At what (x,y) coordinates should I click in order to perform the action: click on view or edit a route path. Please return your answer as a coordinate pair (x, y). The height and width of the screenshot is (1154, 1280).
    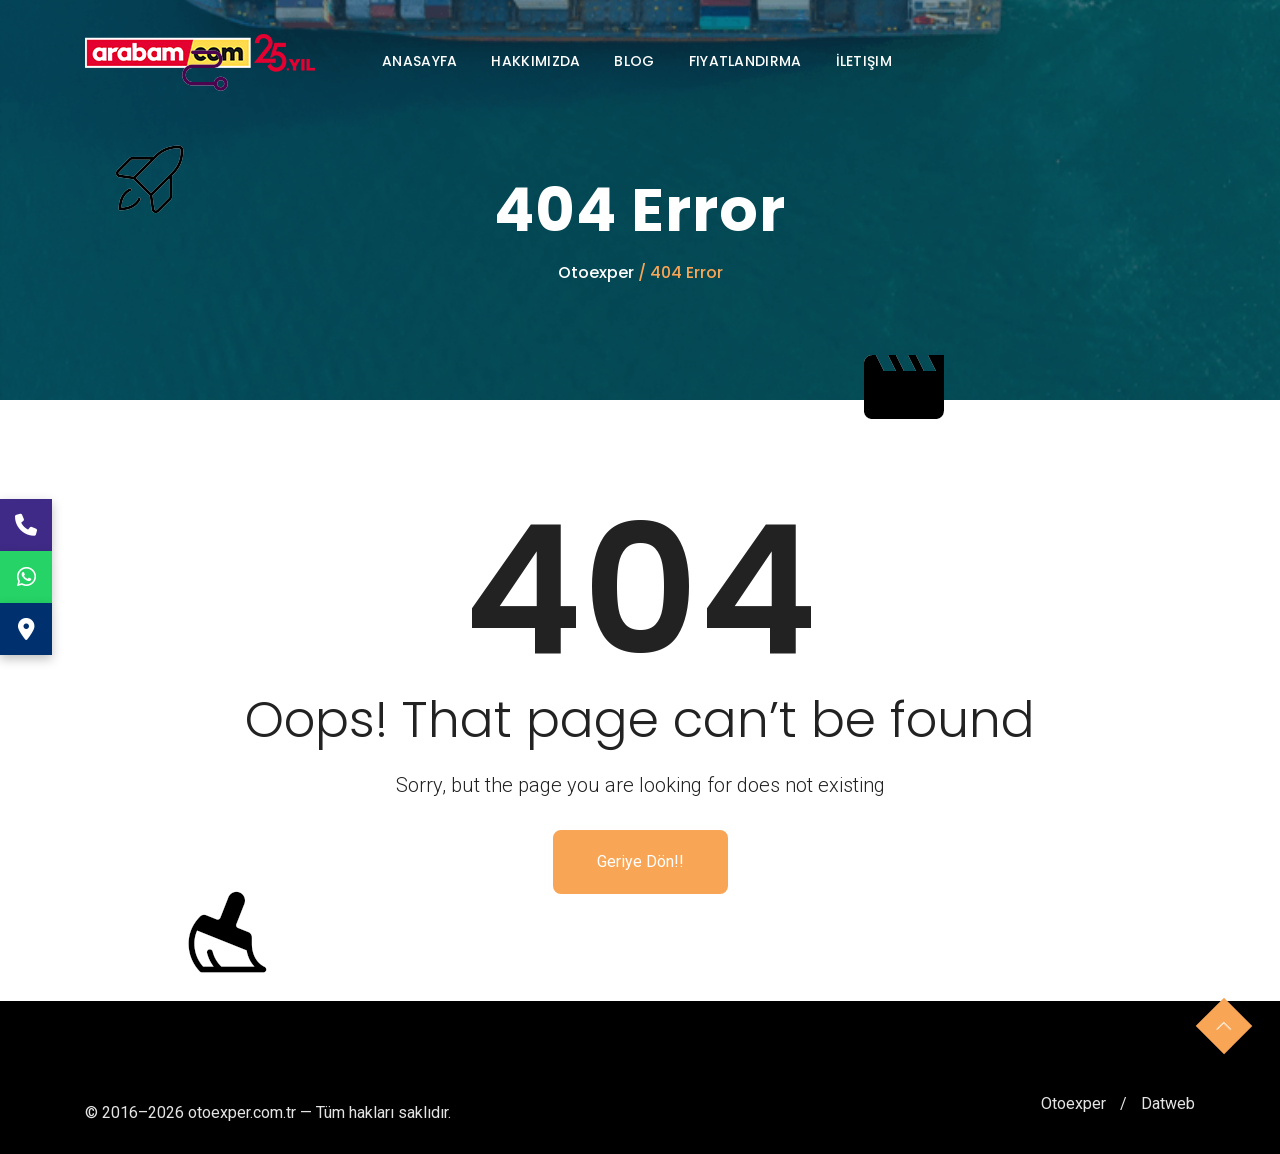
    Looking at the image, I should click on (205, 68).